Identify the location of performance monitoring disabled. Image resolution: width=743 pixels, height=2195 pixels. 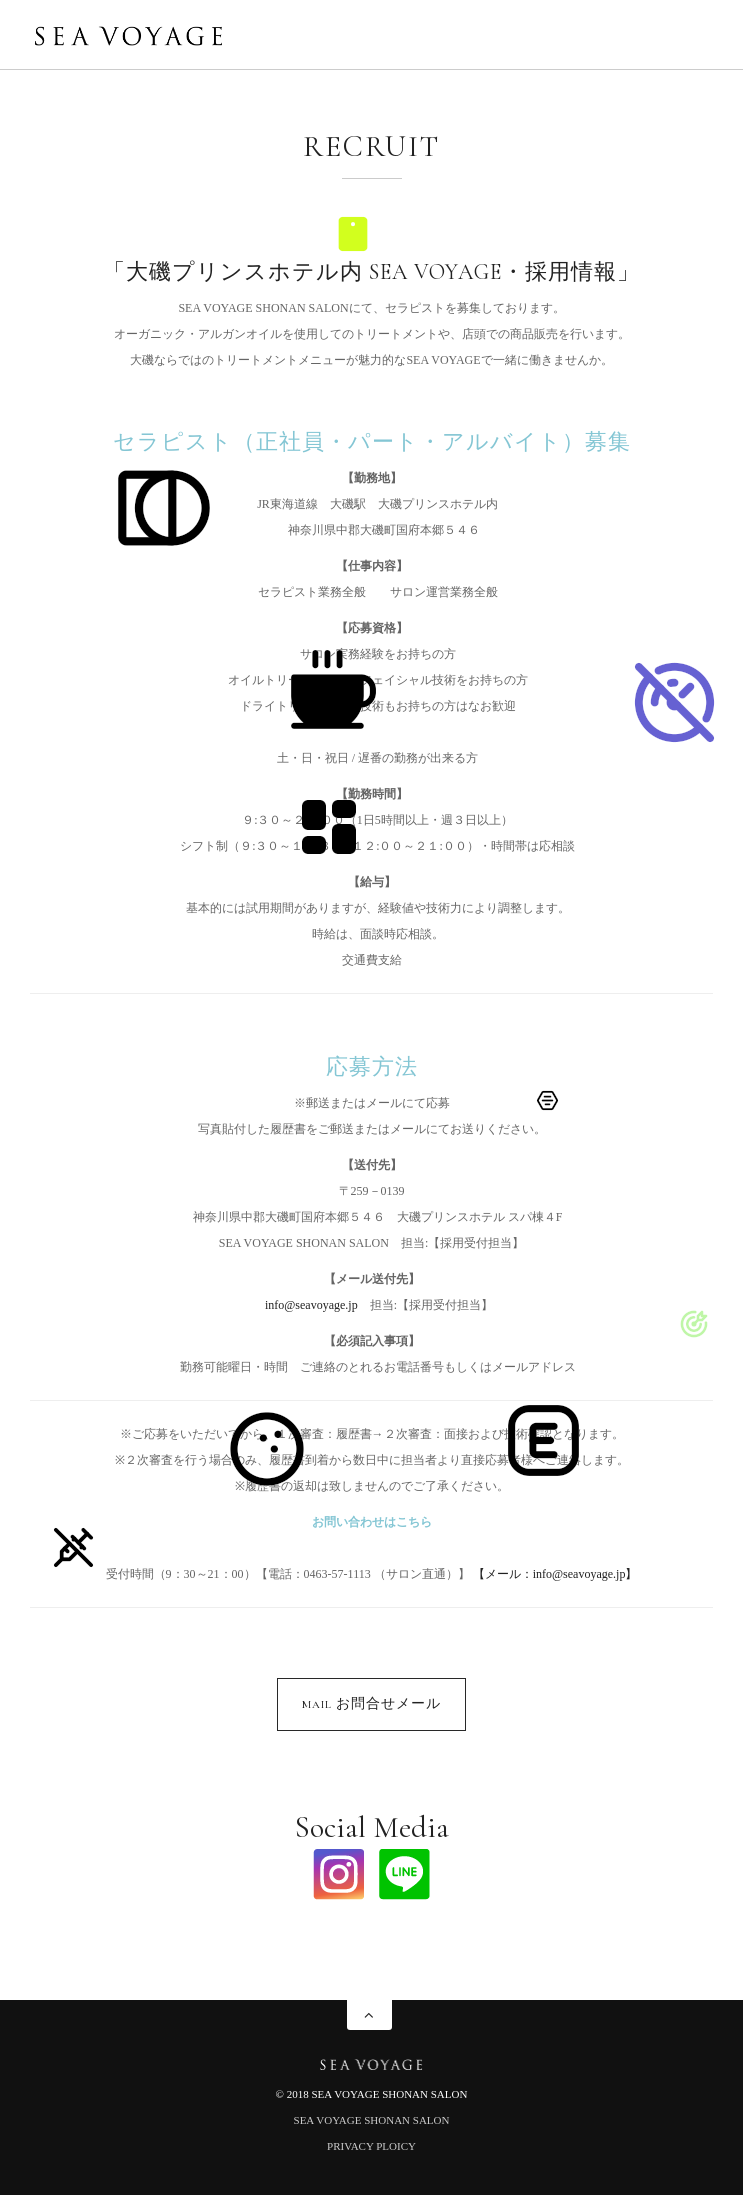
(674, 702).